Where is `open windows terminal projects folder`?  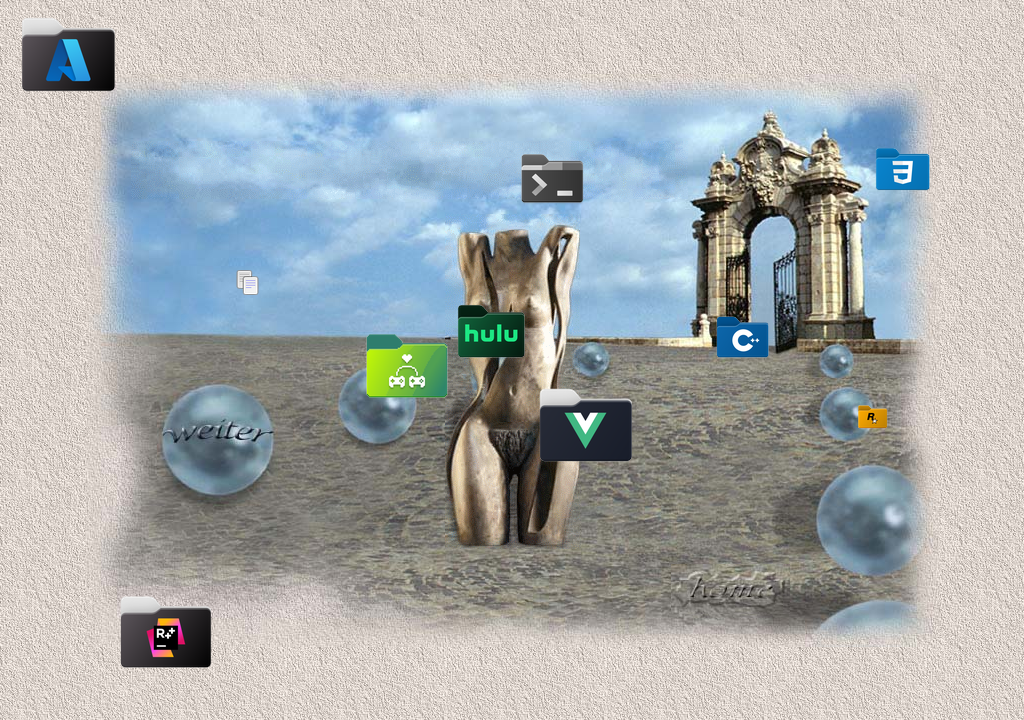 open windows terminal projects folder is located at coordinates (552, 180).